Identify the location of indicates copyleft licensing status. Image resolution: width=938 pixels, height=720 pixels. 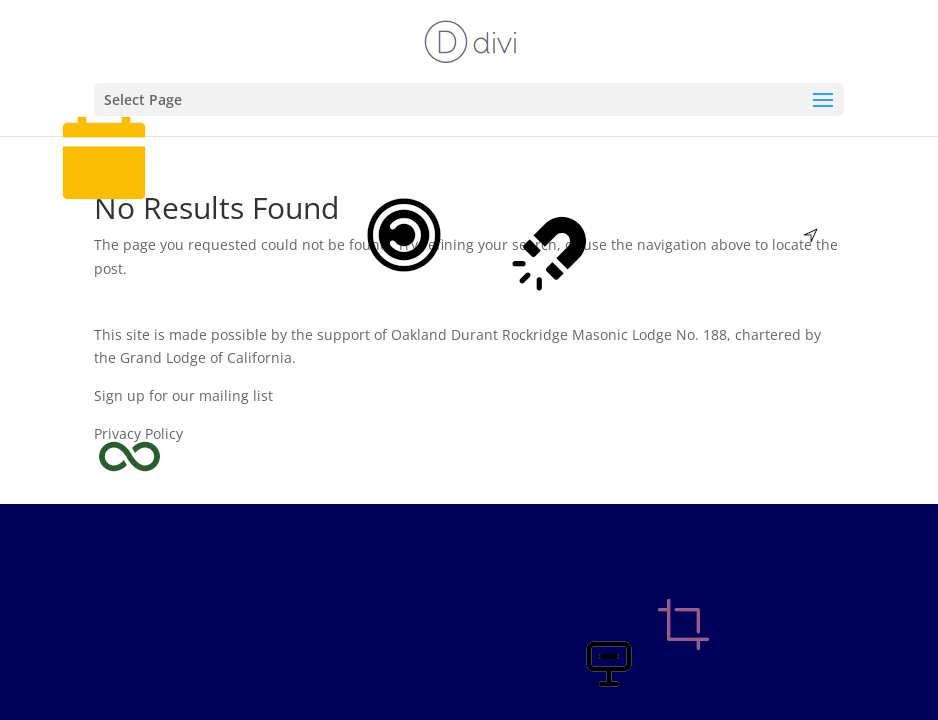
(404, 235).